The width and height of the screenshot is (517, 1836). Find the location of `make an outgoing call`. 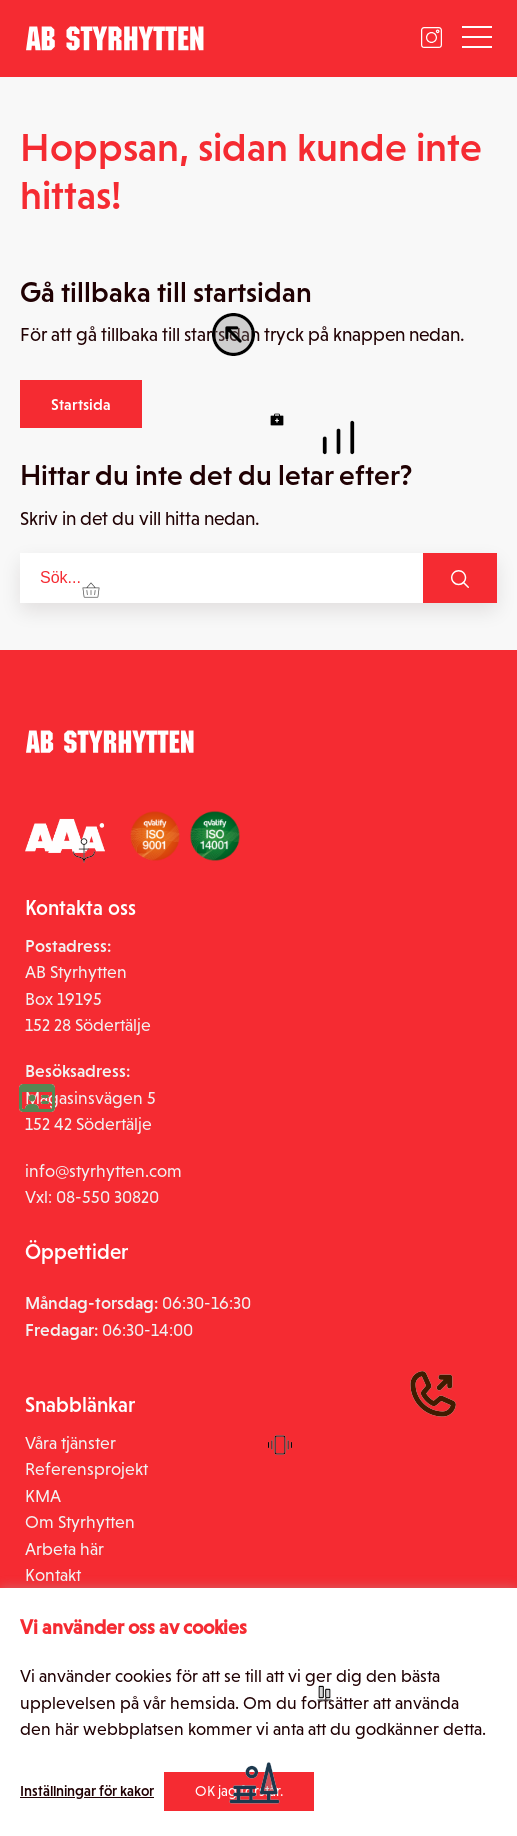

make an outgoing call is located at coordinates (434, 1393).